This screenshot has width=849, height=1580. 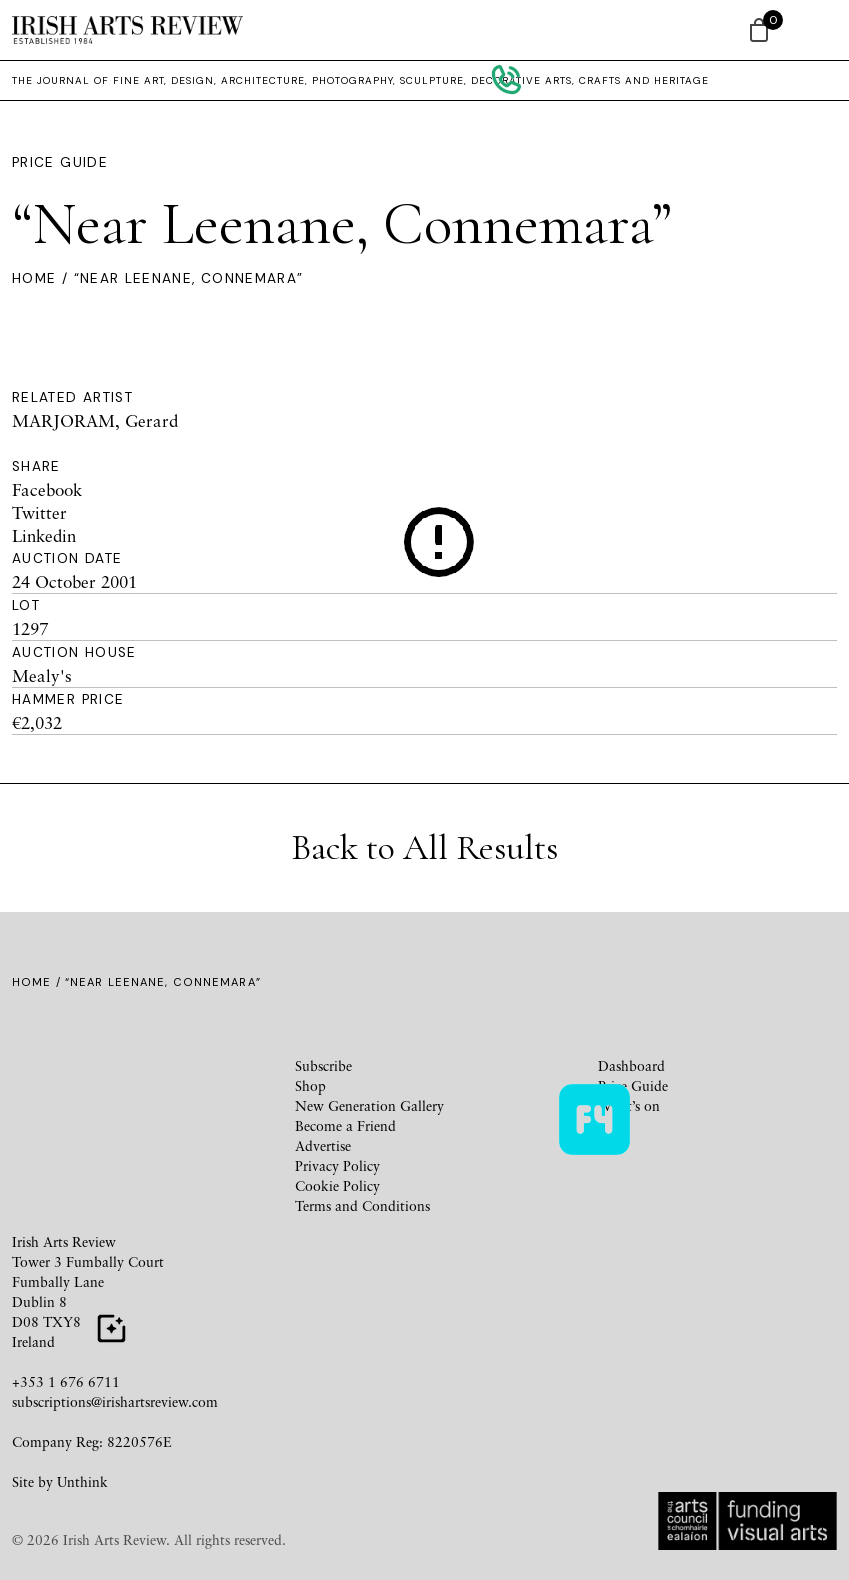 What do you see at coordinates (594, 1119) in the screenshot?
I see `keyboard shortcut indicator for F4 function key` at bounding box center [594, 1119].